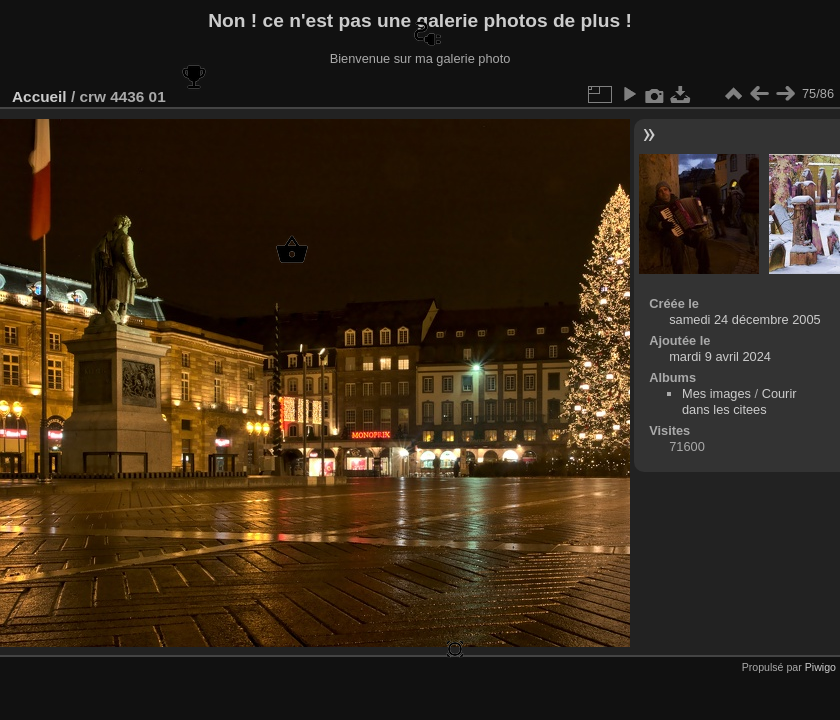 This screenshot has width=840, height=720. What do you see at coordinates (194, 77) in the screenshot?
I see `view achievements or awards` at bounding box center [194, 77].